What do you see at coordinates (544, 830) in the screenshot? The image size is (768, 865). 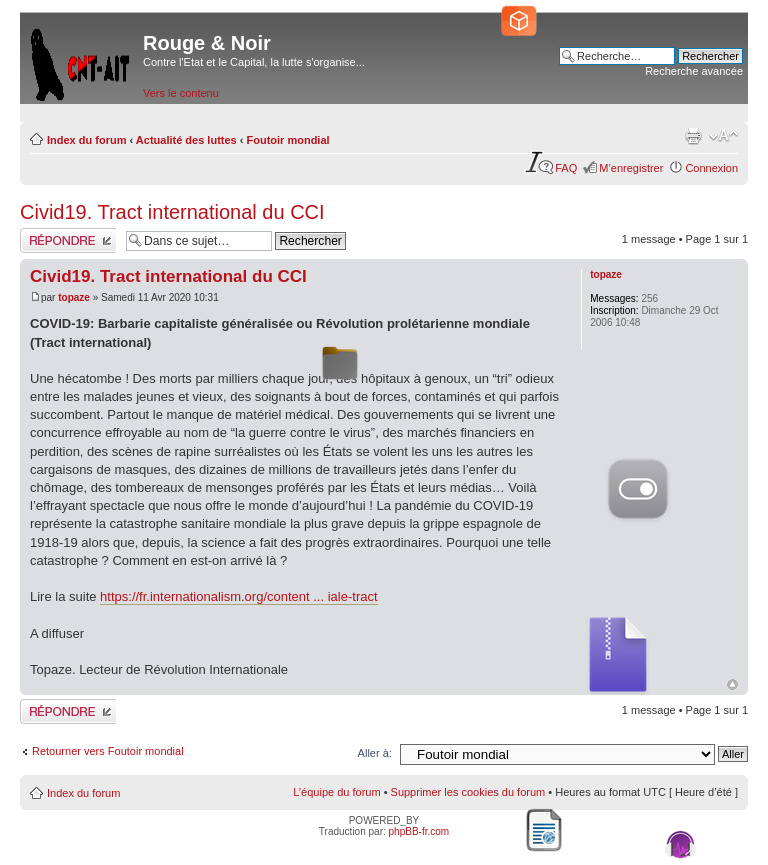 I see `libreoffice web document file type` at bounding box center [544, 830].